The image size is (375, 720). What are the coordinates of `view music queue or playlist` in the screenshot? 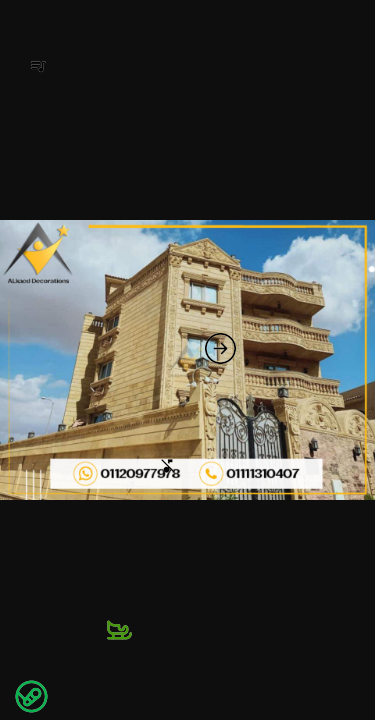 It's located at (38, 66).